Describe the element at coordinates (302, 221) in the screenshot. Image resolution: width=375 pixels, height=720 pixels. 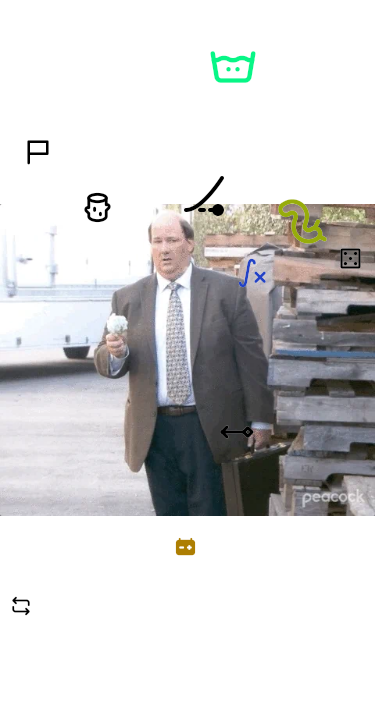
I see `indicates pest or malware detection` at that location.